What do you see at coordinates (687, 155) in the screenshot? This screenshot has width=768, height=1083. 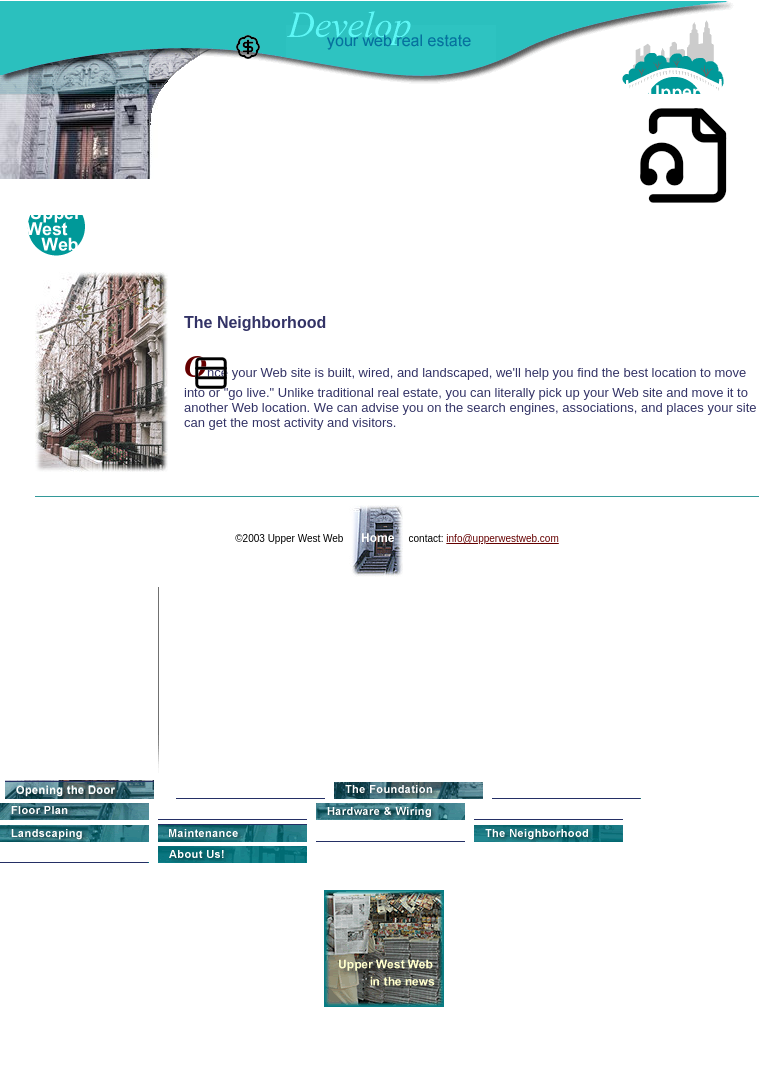 I see `open an audio file` at bounding box center [687, 155].